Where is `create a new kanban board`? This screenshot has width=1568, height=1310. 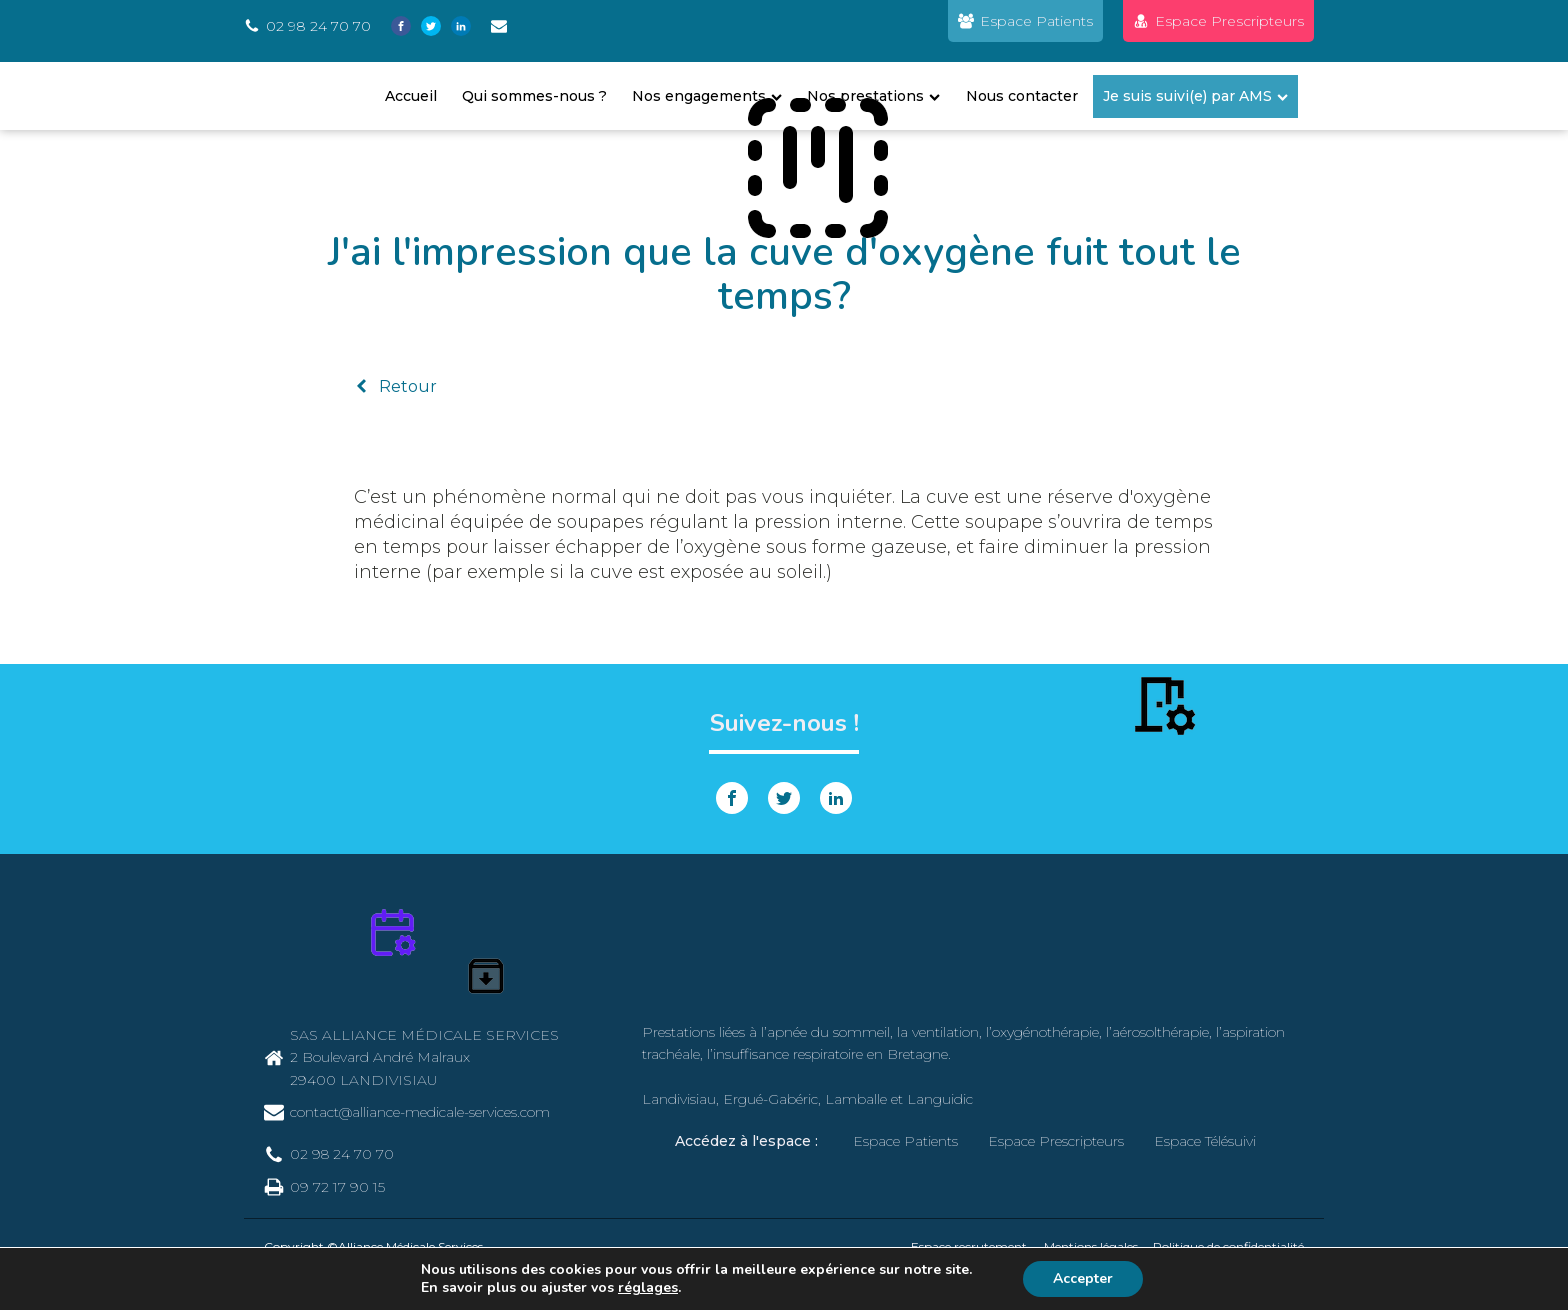
create a new kanban board is located at coordinates (818, 168).